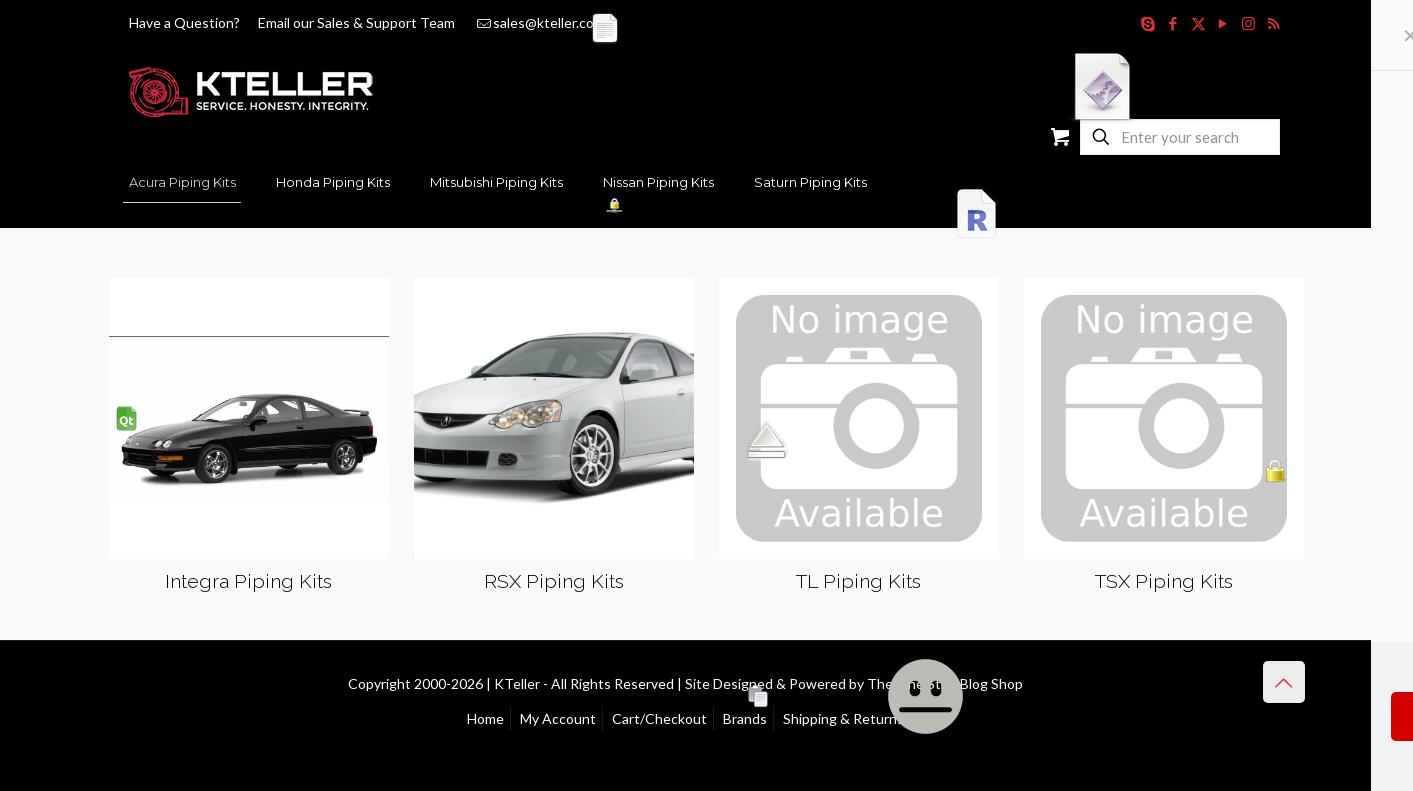 This screenshot has width=1413, height=791. What do you see at coordinates (126, 418) in the screenshot?
I see `a QML source file used in Qt application development` at bounding box center [126, 418].